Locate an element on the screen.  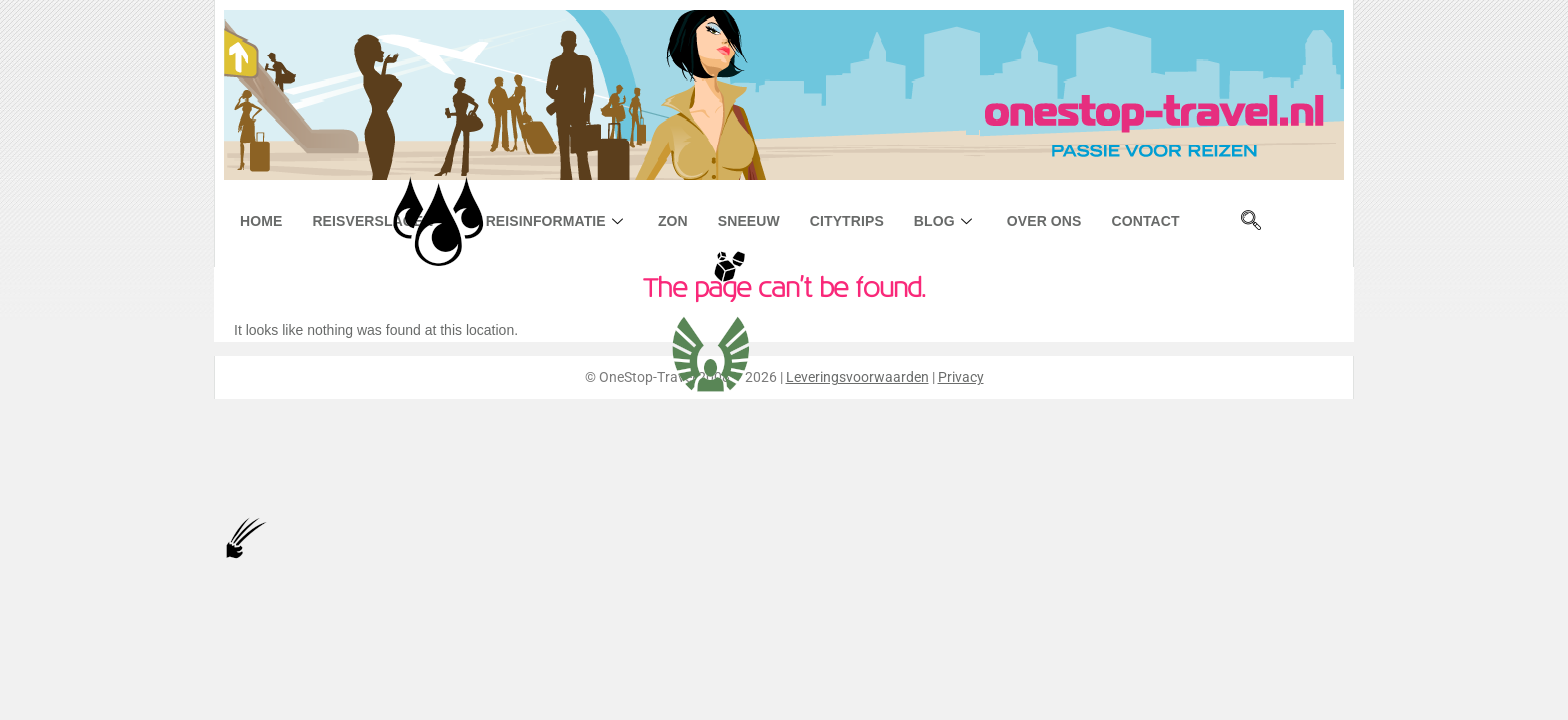
select angel or celestial character class is located at coordinates (710, 353).